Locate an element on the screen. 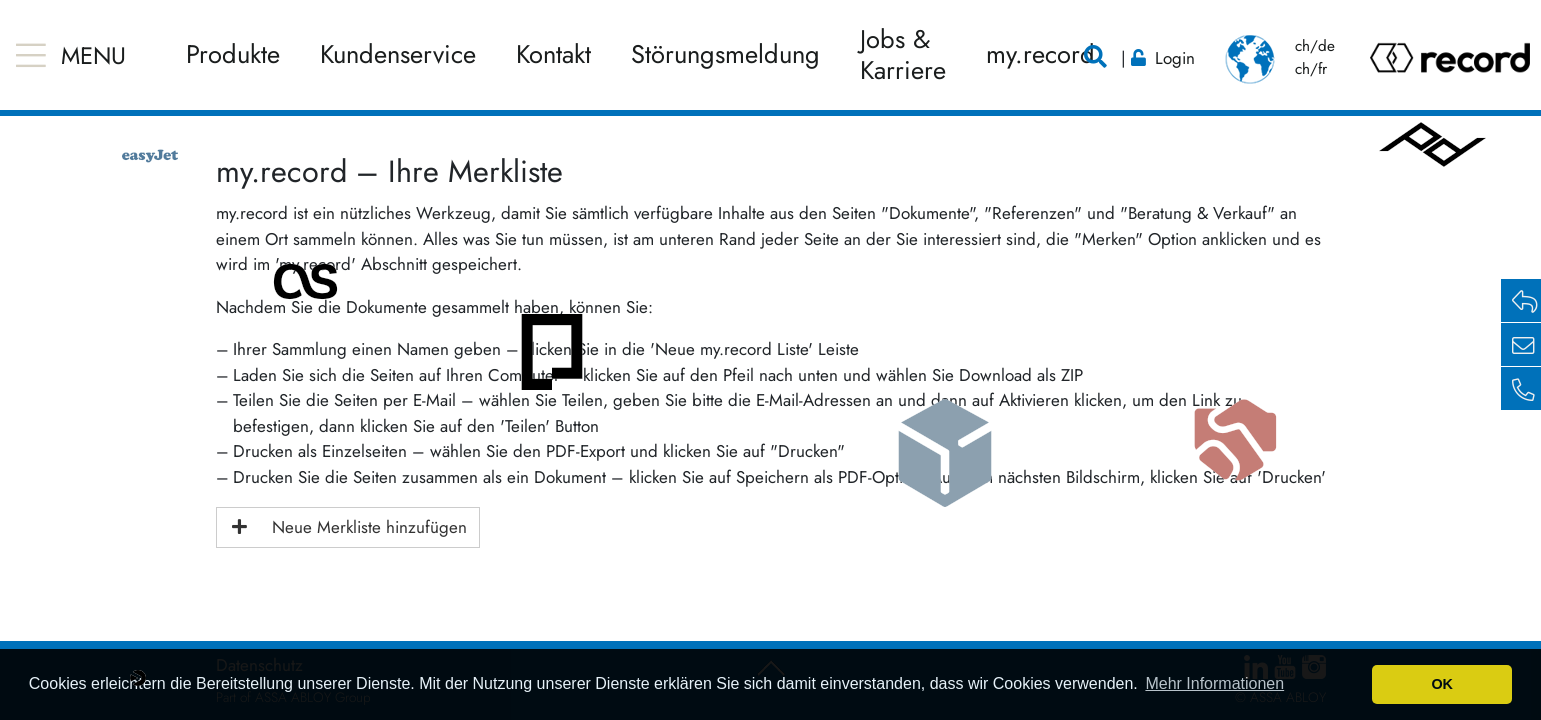  DPD parcel delivery service logo is located at coordinates (945, 453).